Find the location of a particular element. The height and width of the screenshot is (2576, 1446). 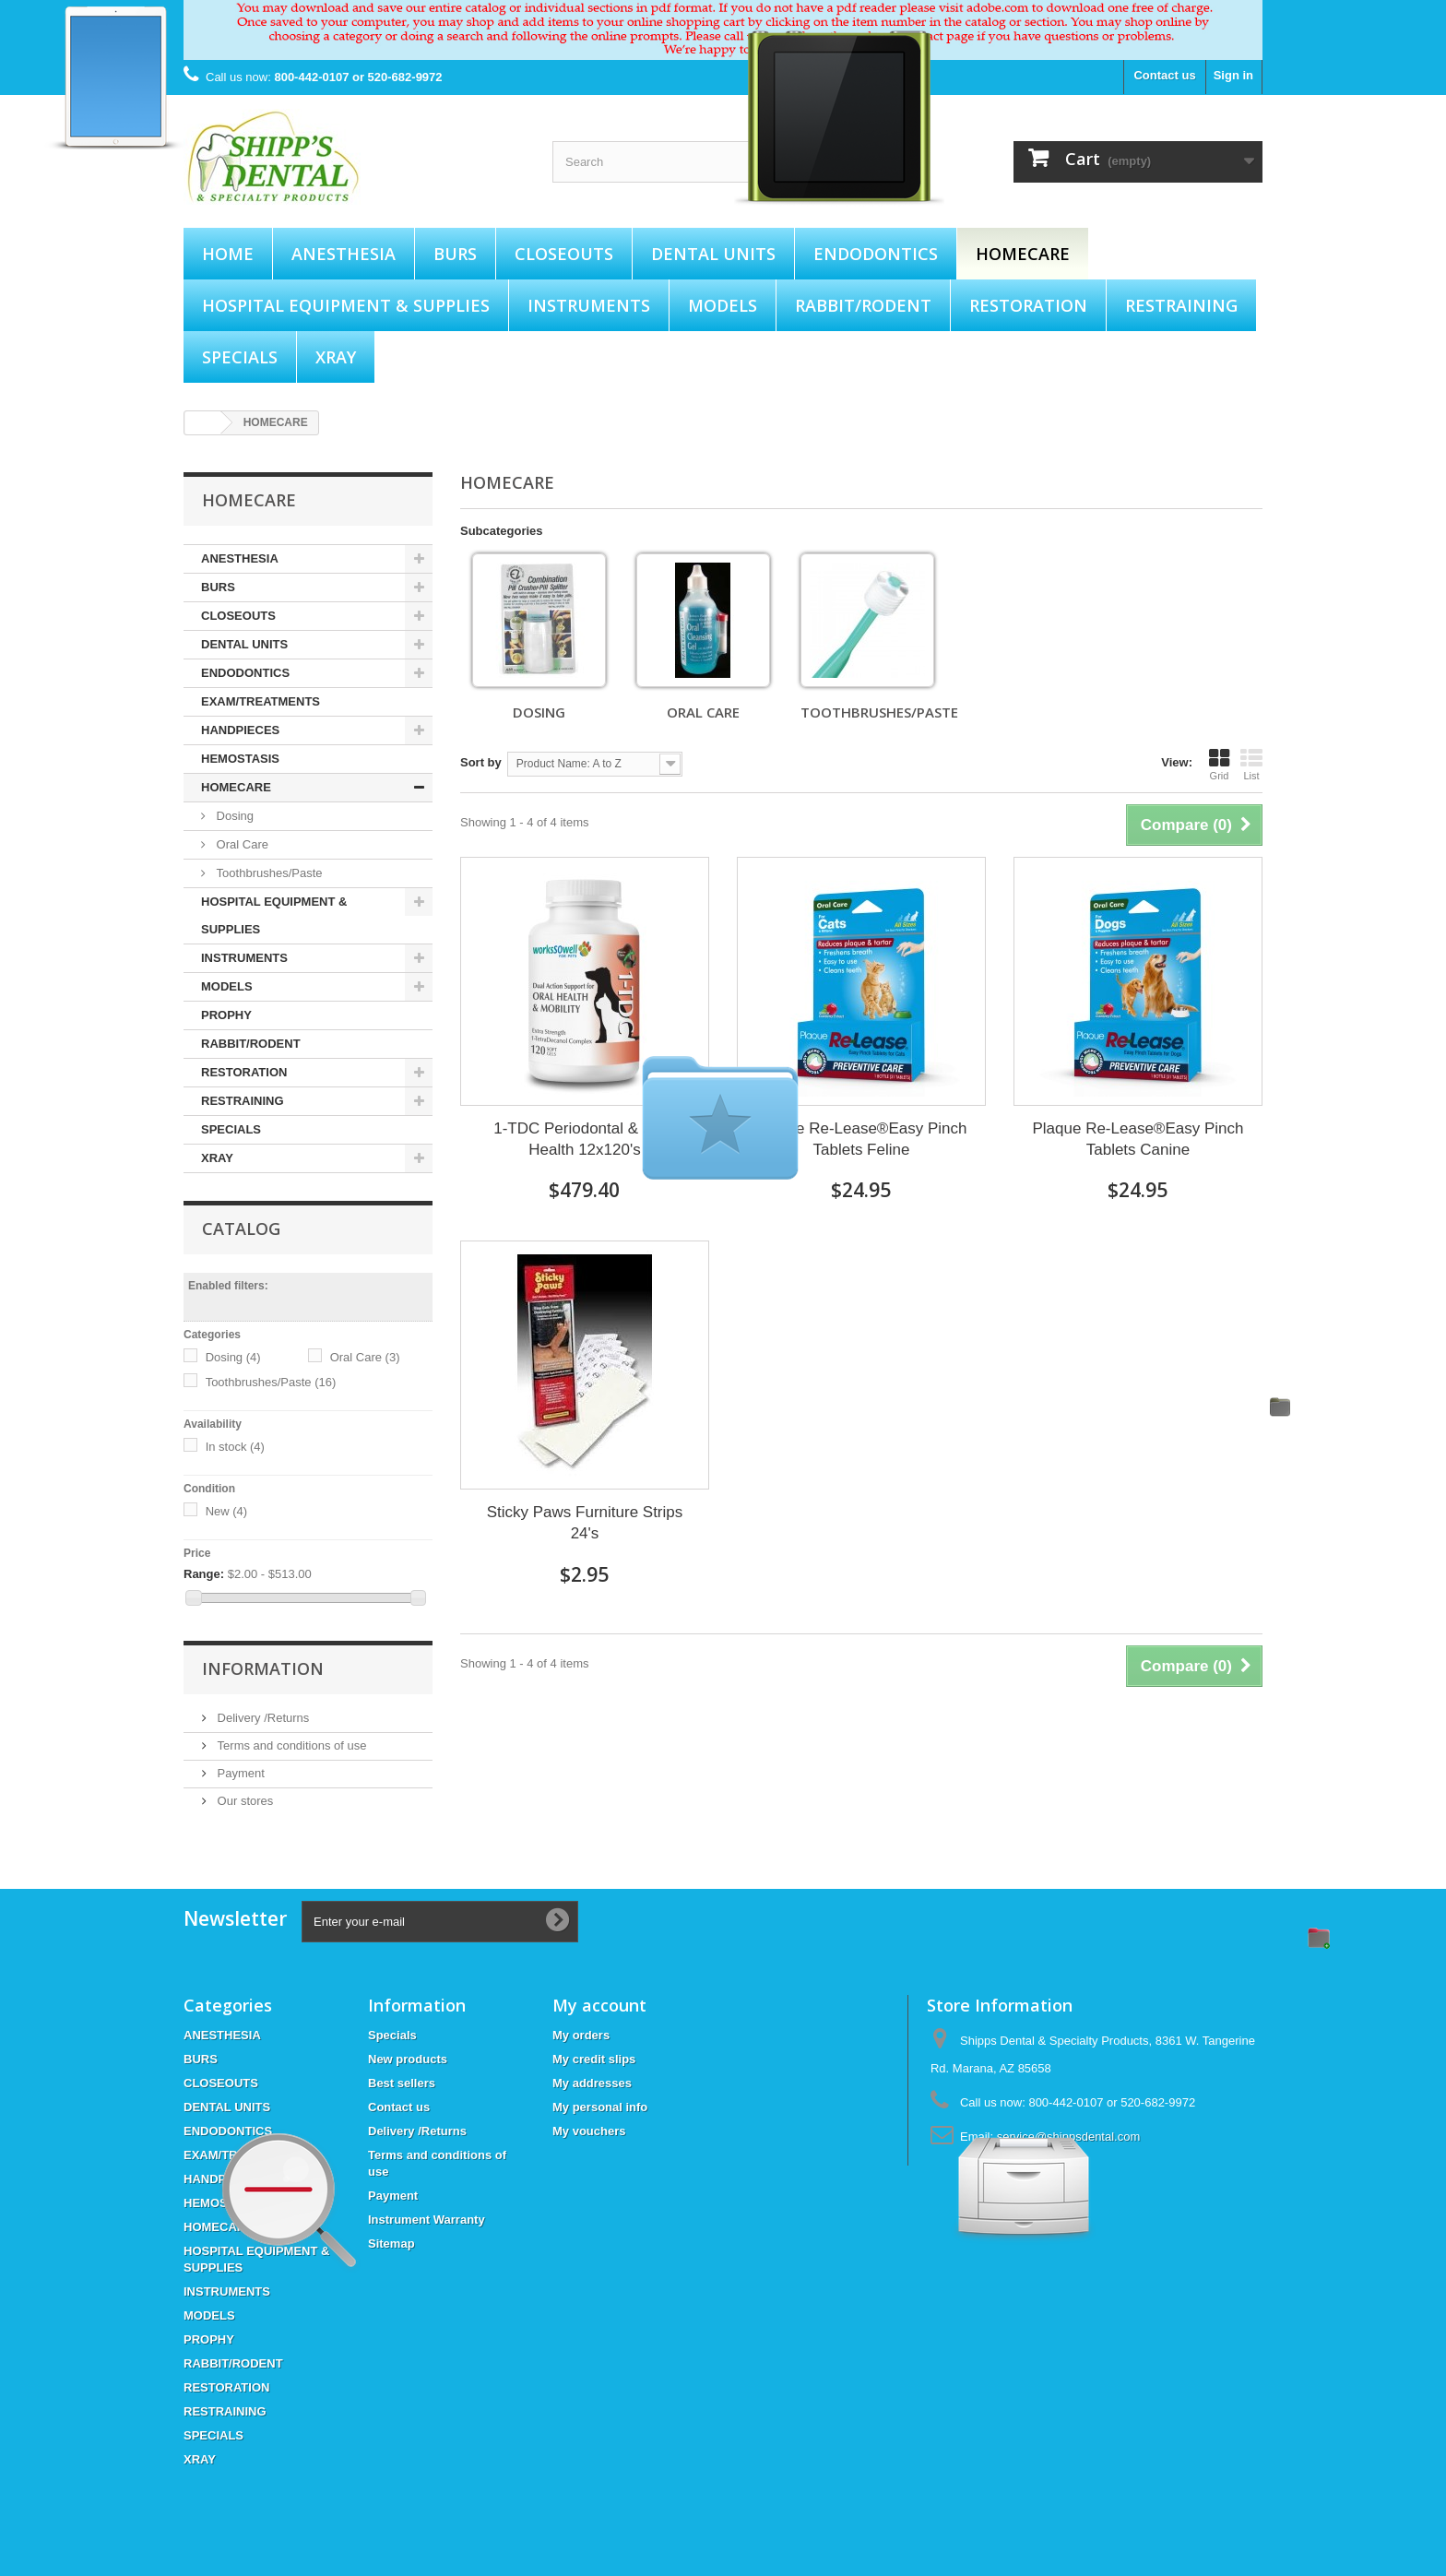

bluetooth device or connection indicator is located at coordinates (670, 478).